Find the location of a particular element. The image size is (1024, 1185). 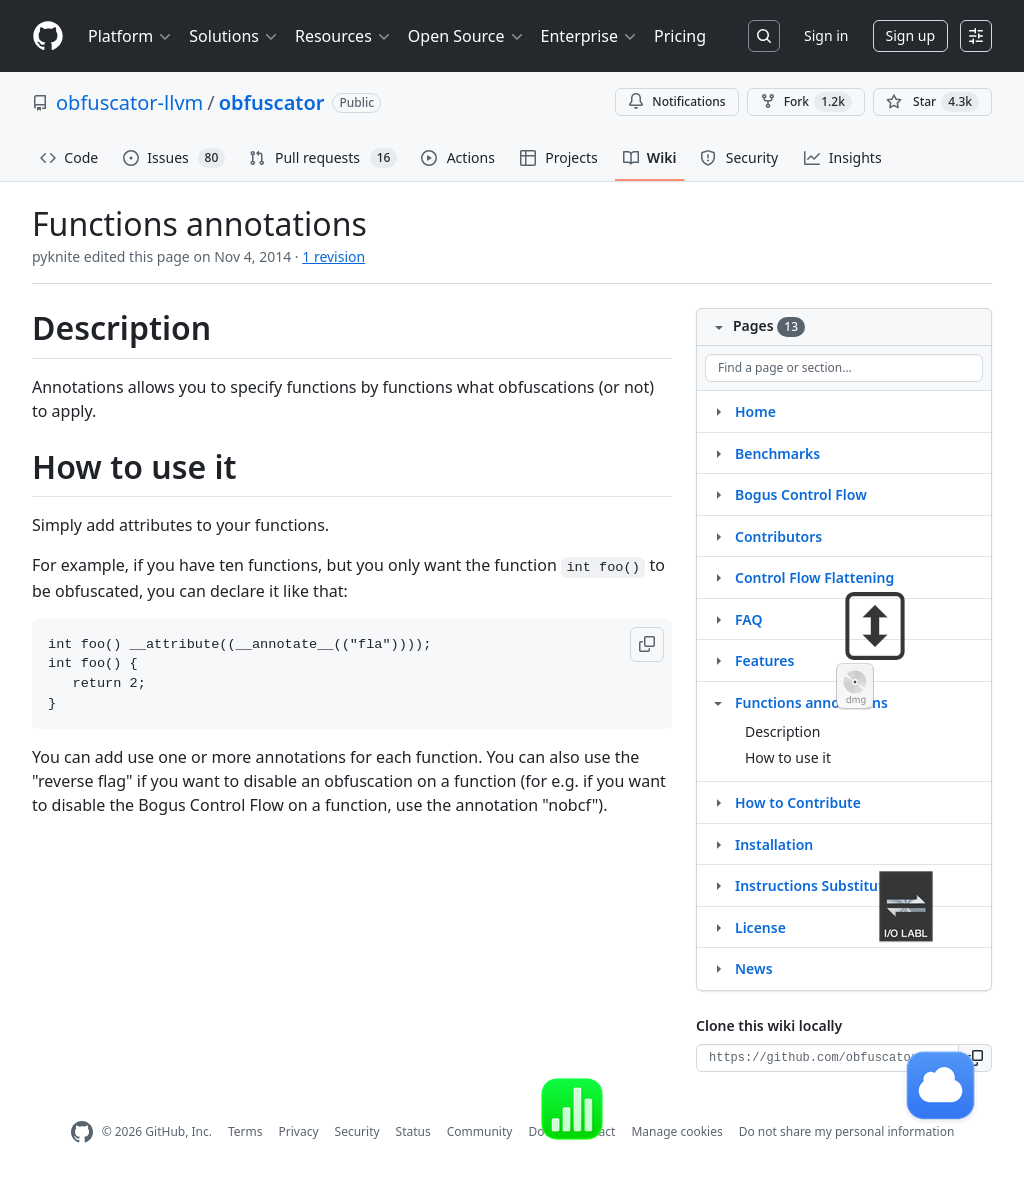

open internet or network settings is located at coordinates (940, 1086).